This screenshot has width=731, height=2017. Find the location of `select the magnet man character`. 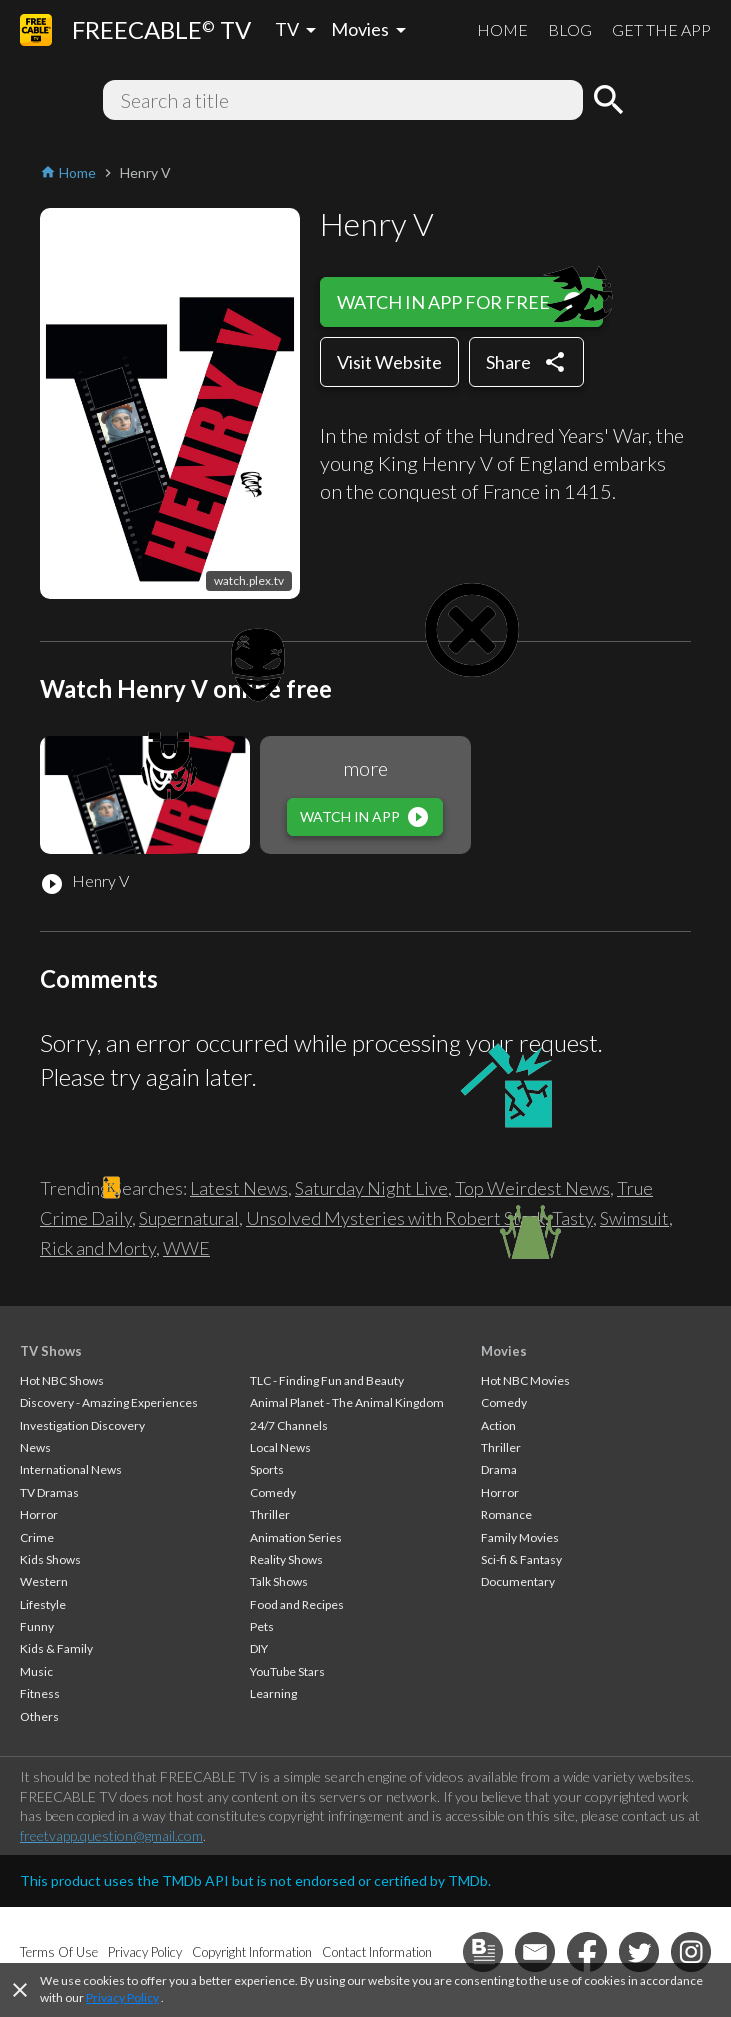

select the magnet man character is located at coordinates (169, 766).